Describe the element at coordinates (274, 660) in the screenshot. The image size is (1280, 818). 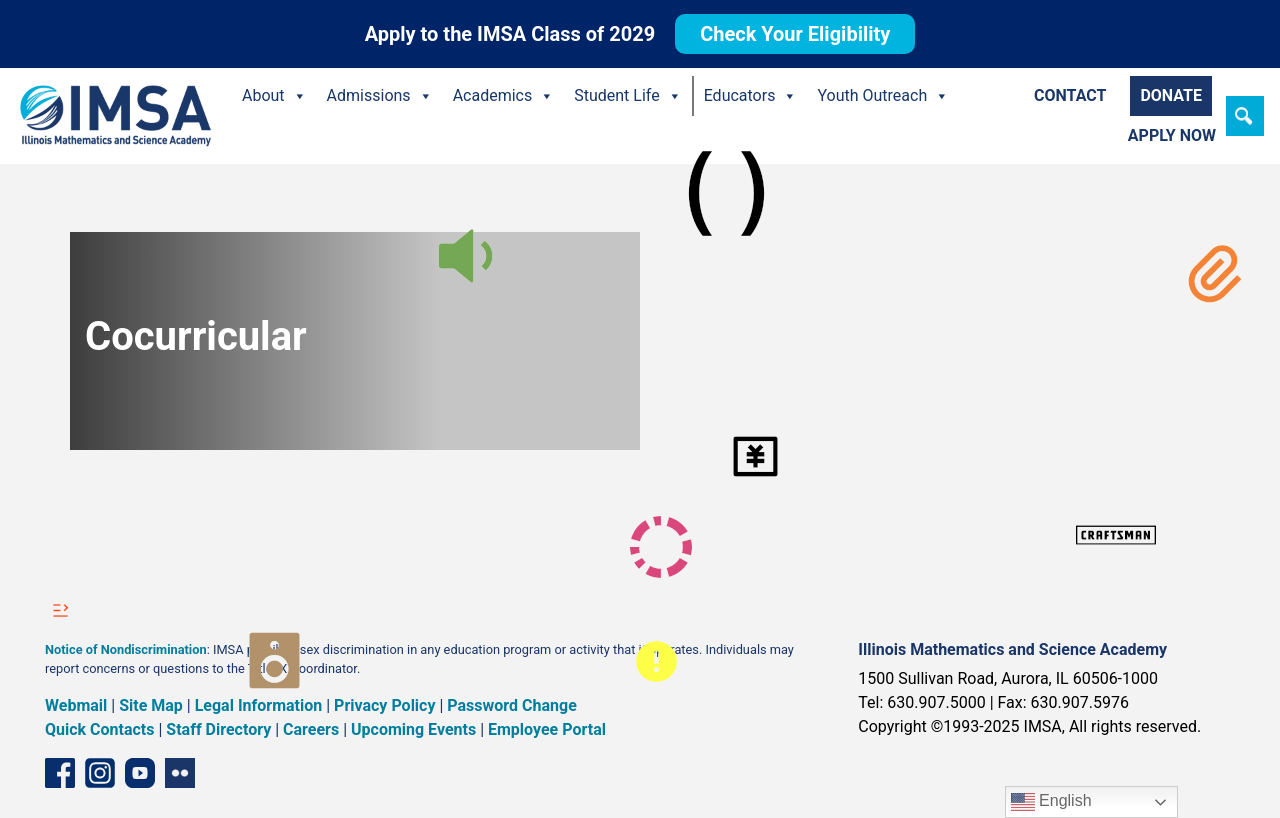
I see `adjust speaker or audio output settings` at that location.